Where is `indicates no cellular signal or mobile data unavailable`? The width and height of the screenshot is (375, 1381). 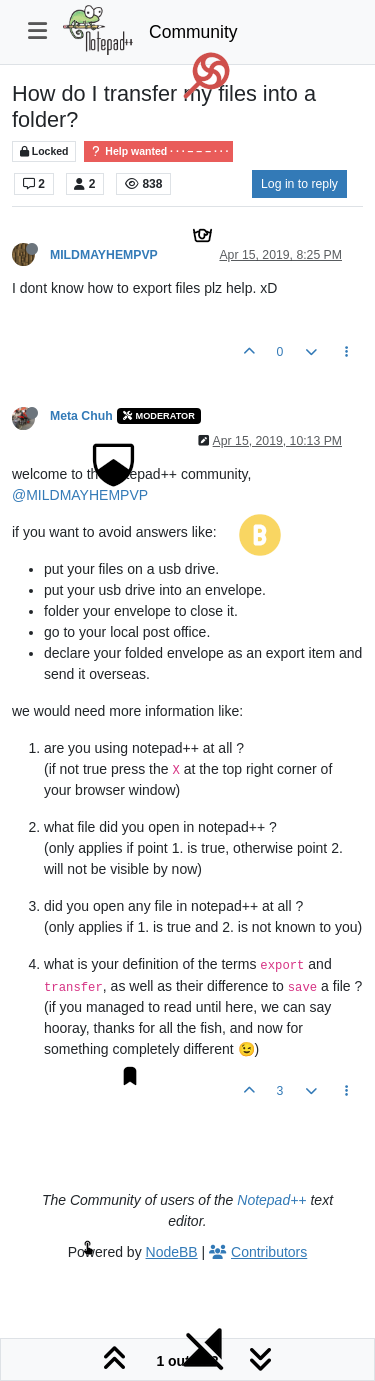 indicates no cellular signal or mobile data unavailable is located at coordinates (203, 1348).